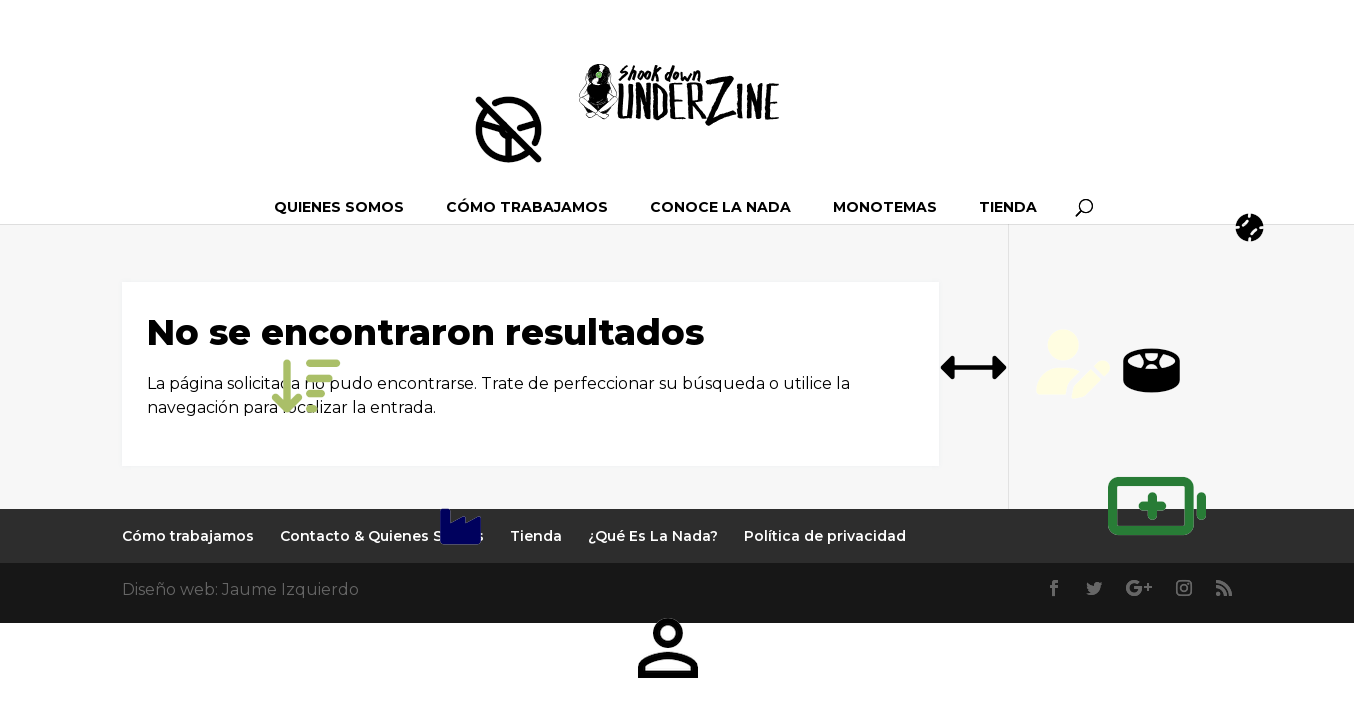  Describe the element at coordinates (1157, 506) in the screenshot. I see `add or extend battery life` at that location.